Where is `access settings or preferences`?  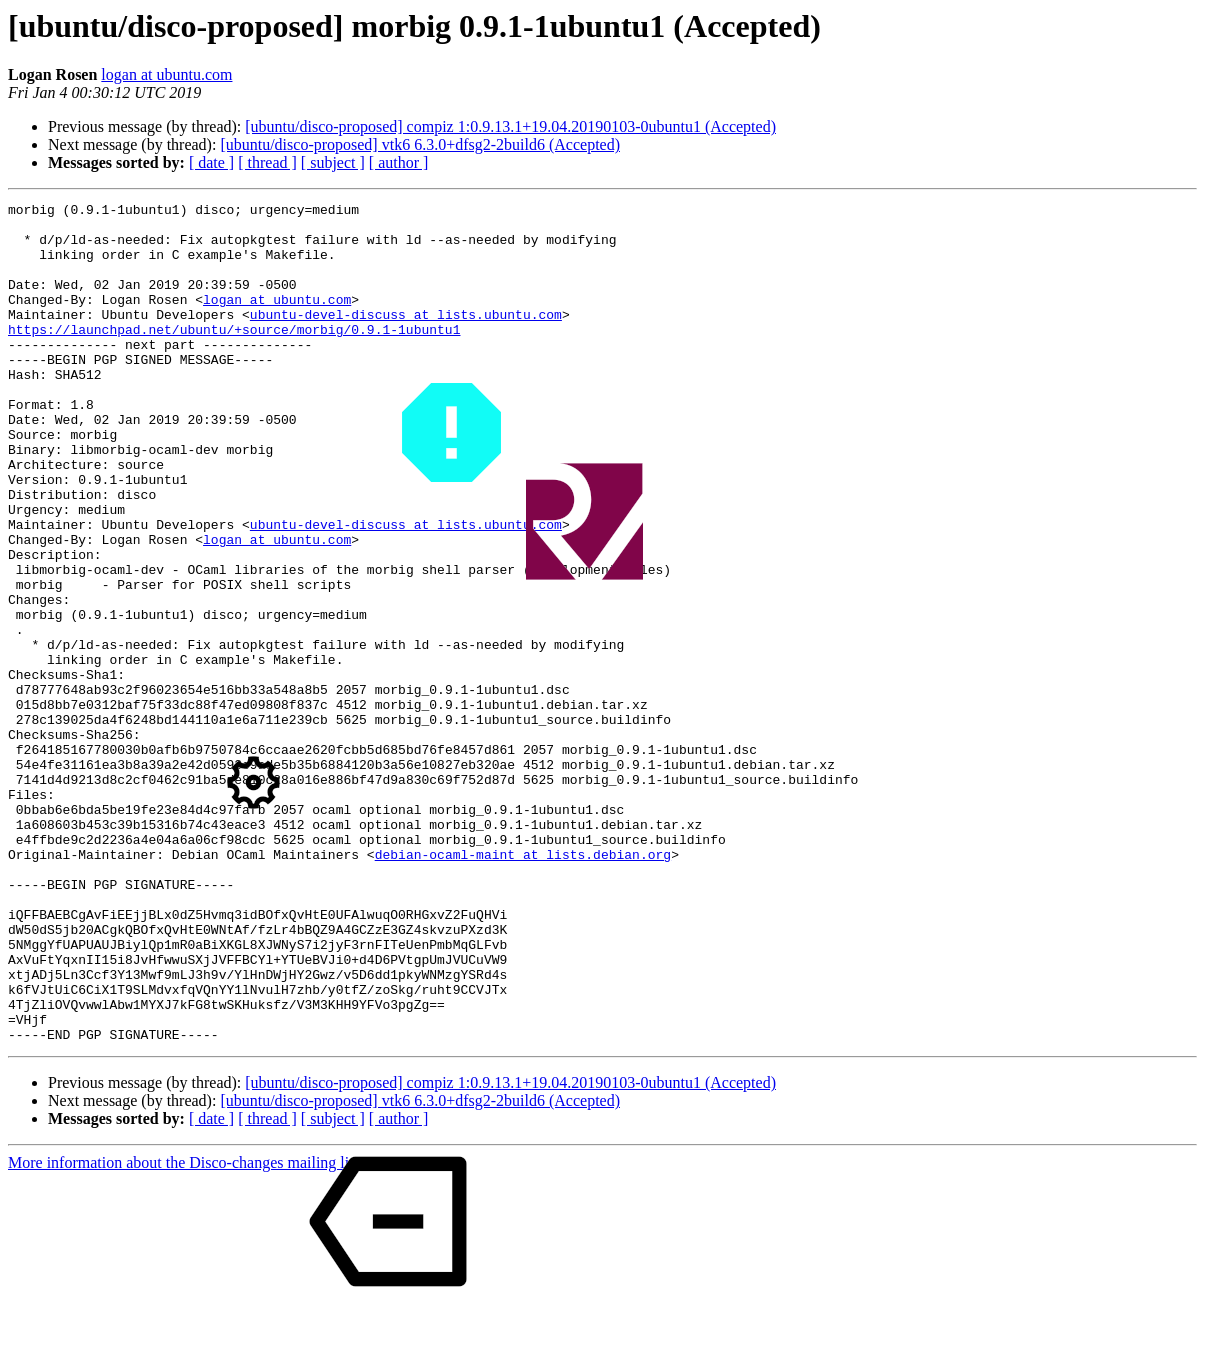
access settings or preferences is located at coordinates (253, 782).